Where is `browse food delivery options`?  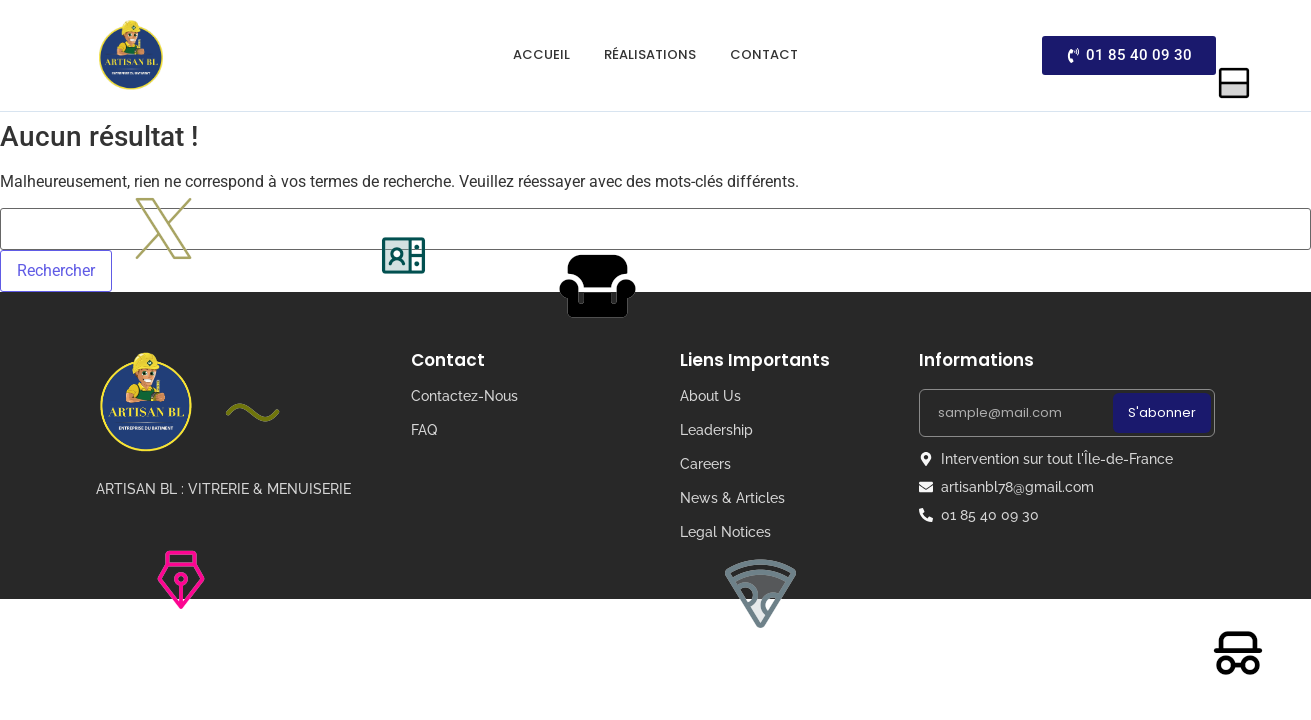
browse food delivery options is located at coordinates (760, 592).